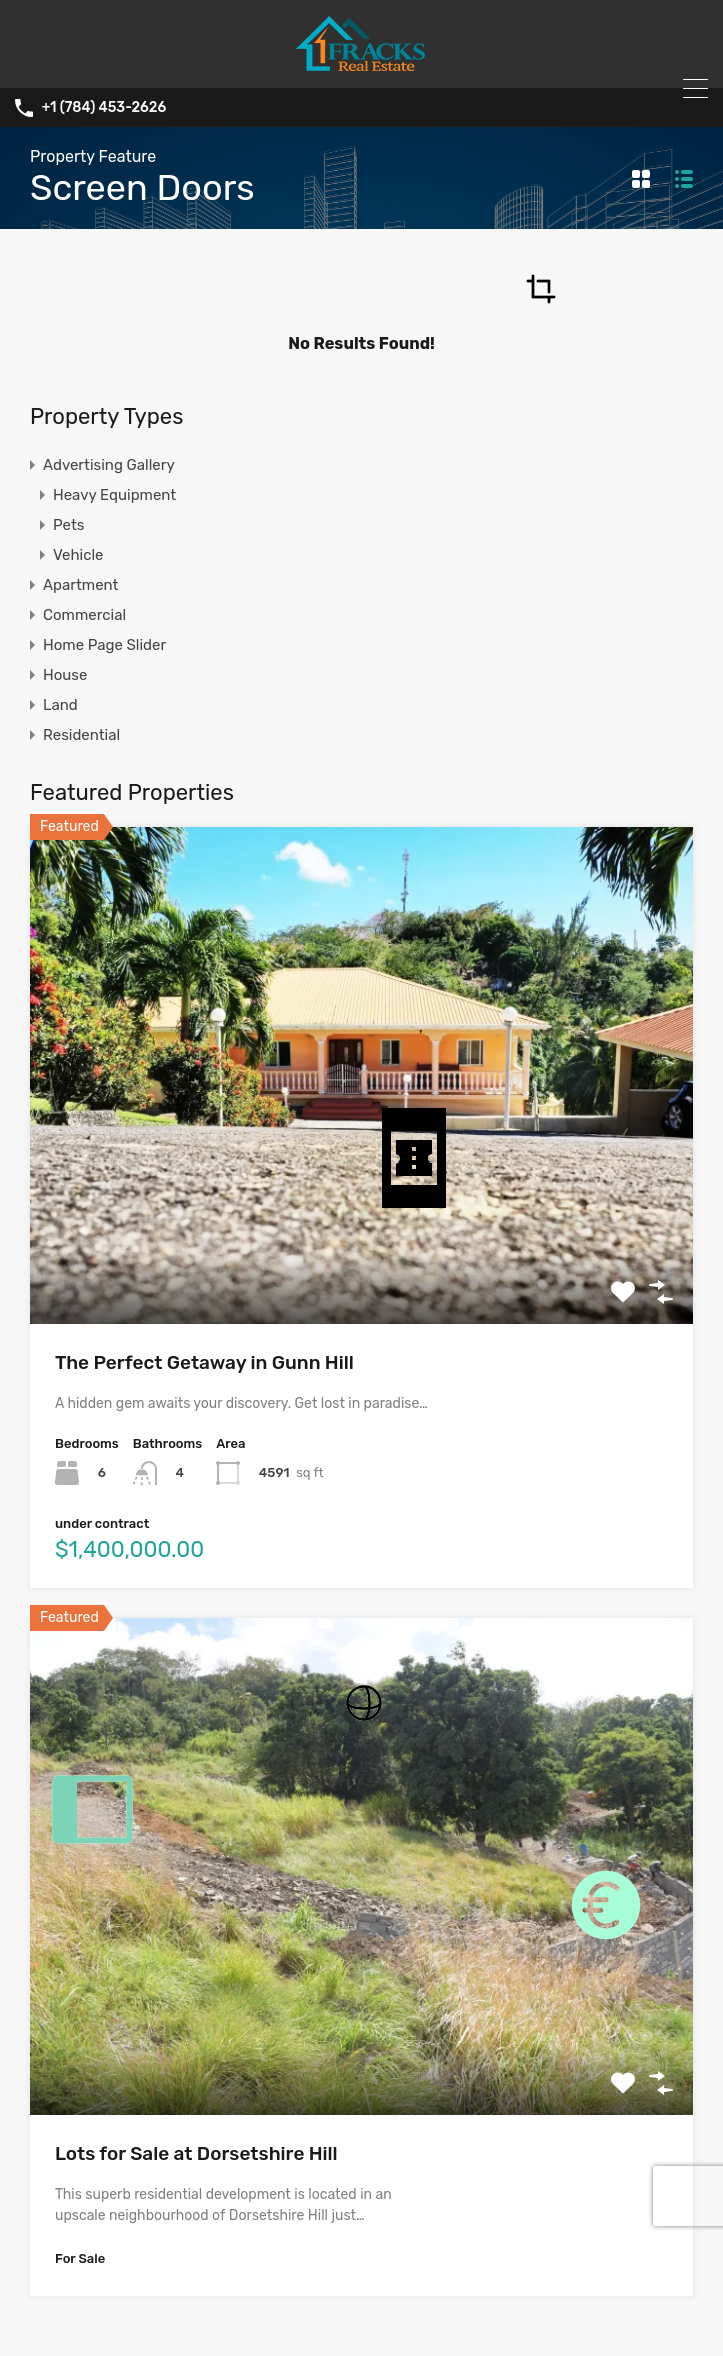 The width and height of the screenshot is (723, 2356). What do you see at coordinates (364, 1703) in the screenshot?
I see `access global or worldwide settings` at bounding box center [364, 1703].